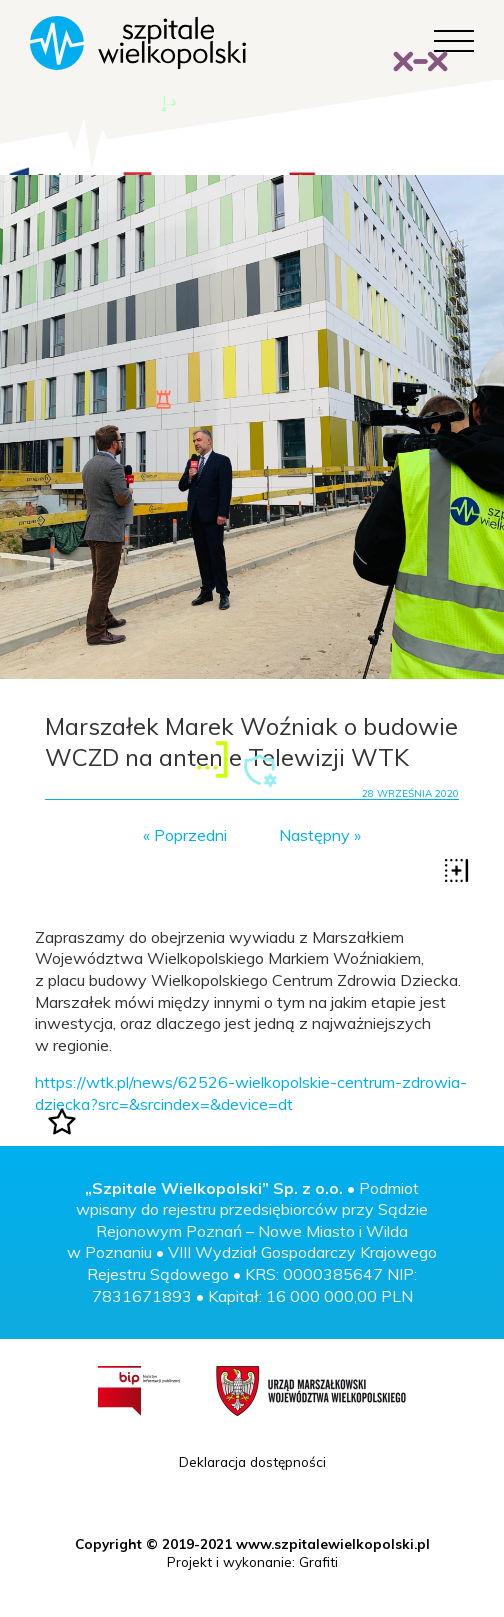  Describe the element at coordinates (456, 870) in the screenshot. I see `add a right border to selected element` at that location.